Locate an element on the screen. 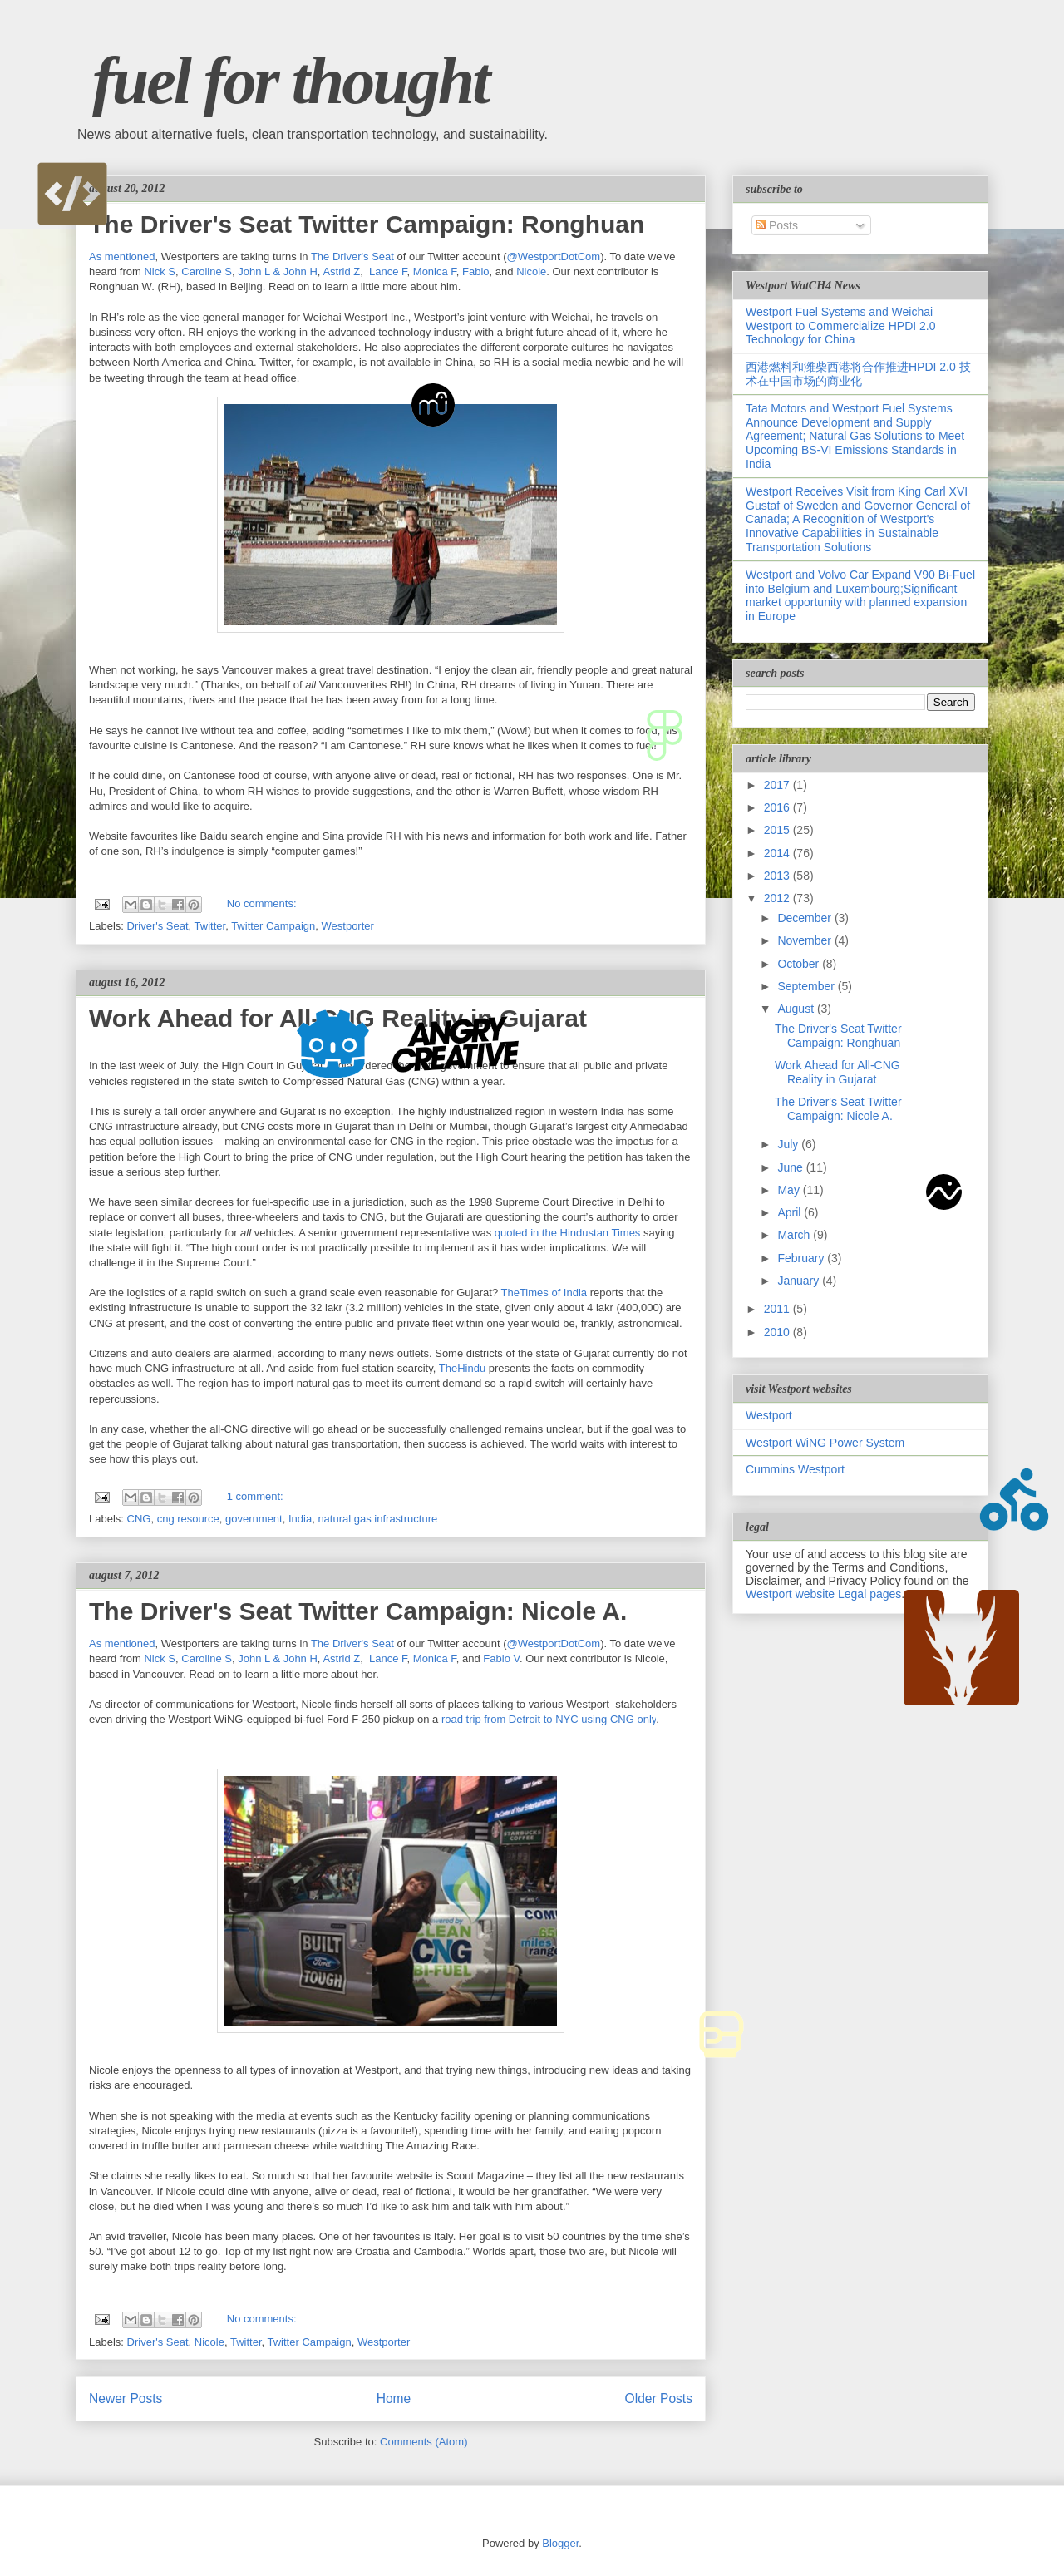 This screenshot has height=2576, width=1064. open Figma design file is located at coordinates (664, 735).